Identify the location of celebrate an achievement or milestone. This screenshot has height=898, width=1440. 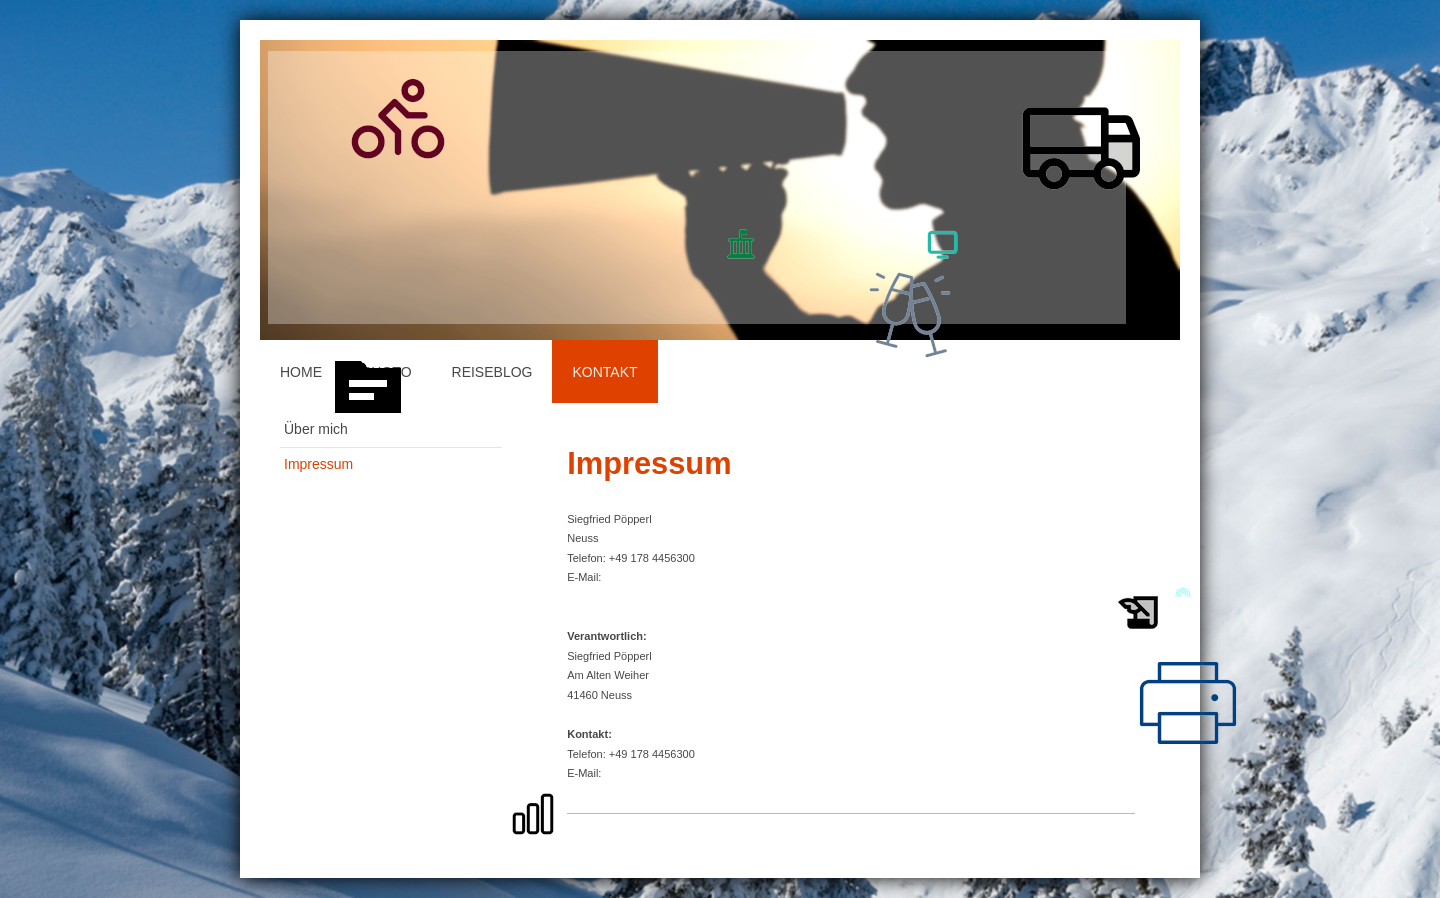
(911, 314).